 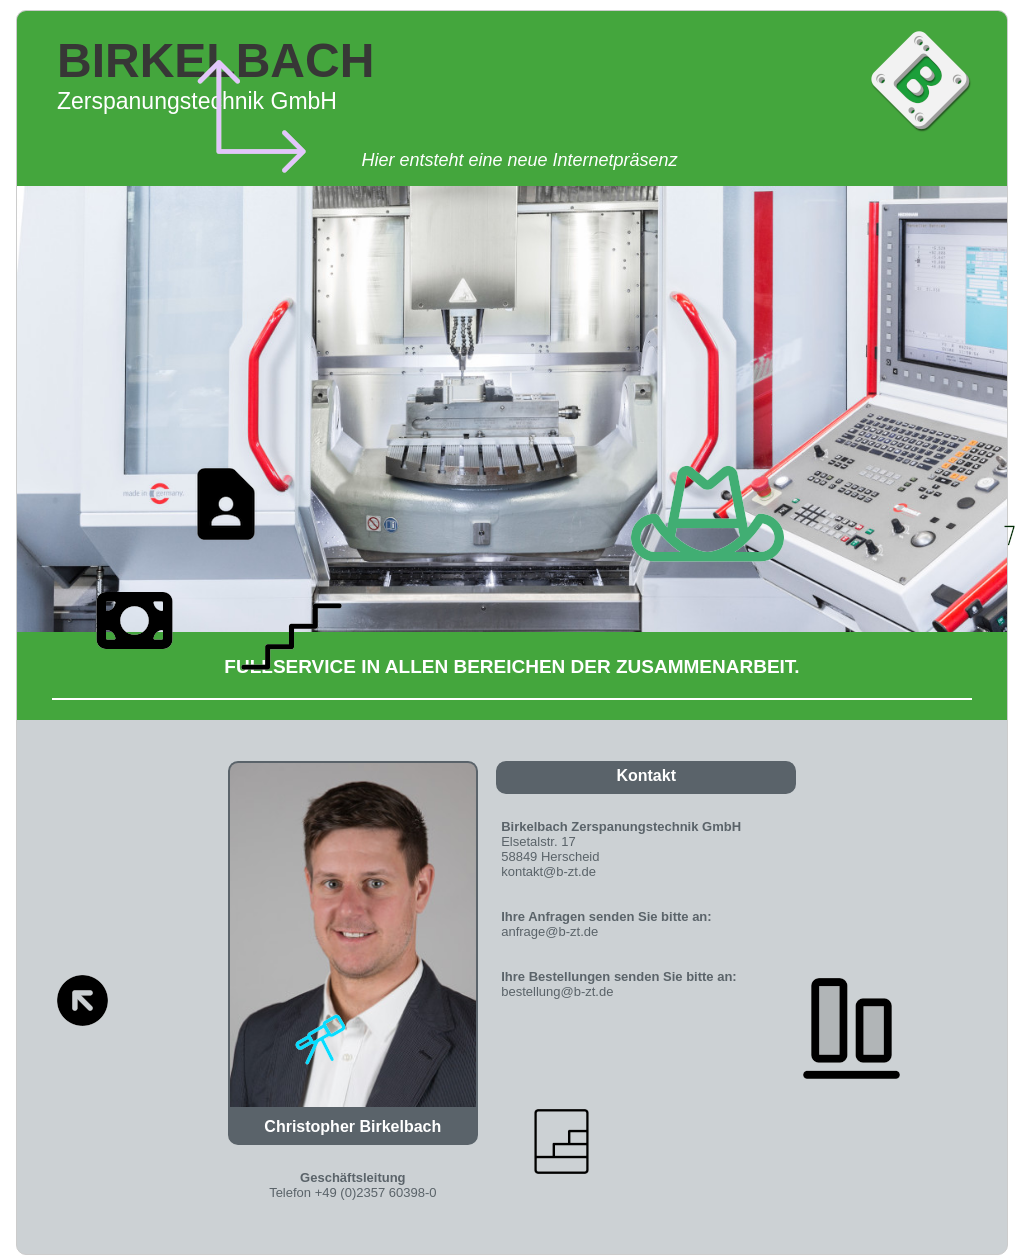 What do you see at coordinates (561, 1141) in the screenshot?
I see `access stairway or floor navigation` at bounding box center [561, 1141].